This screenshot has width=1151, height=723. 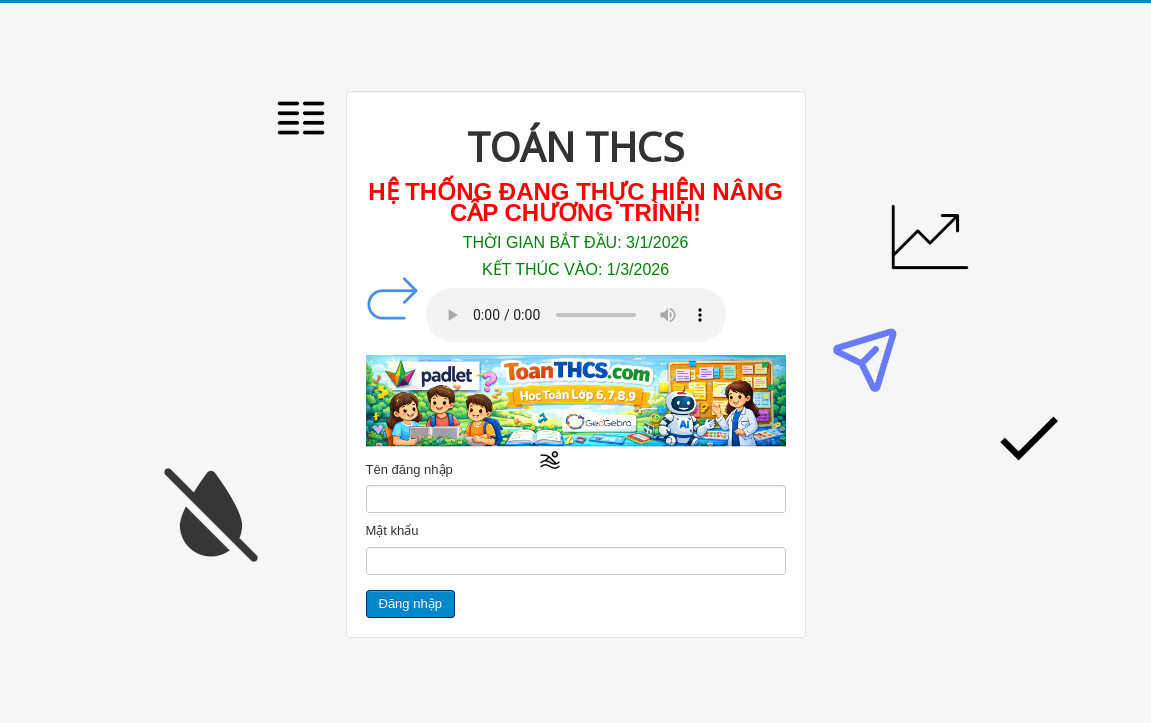 I want to click on disable water or liquid detection, so click(x=211, y=515).